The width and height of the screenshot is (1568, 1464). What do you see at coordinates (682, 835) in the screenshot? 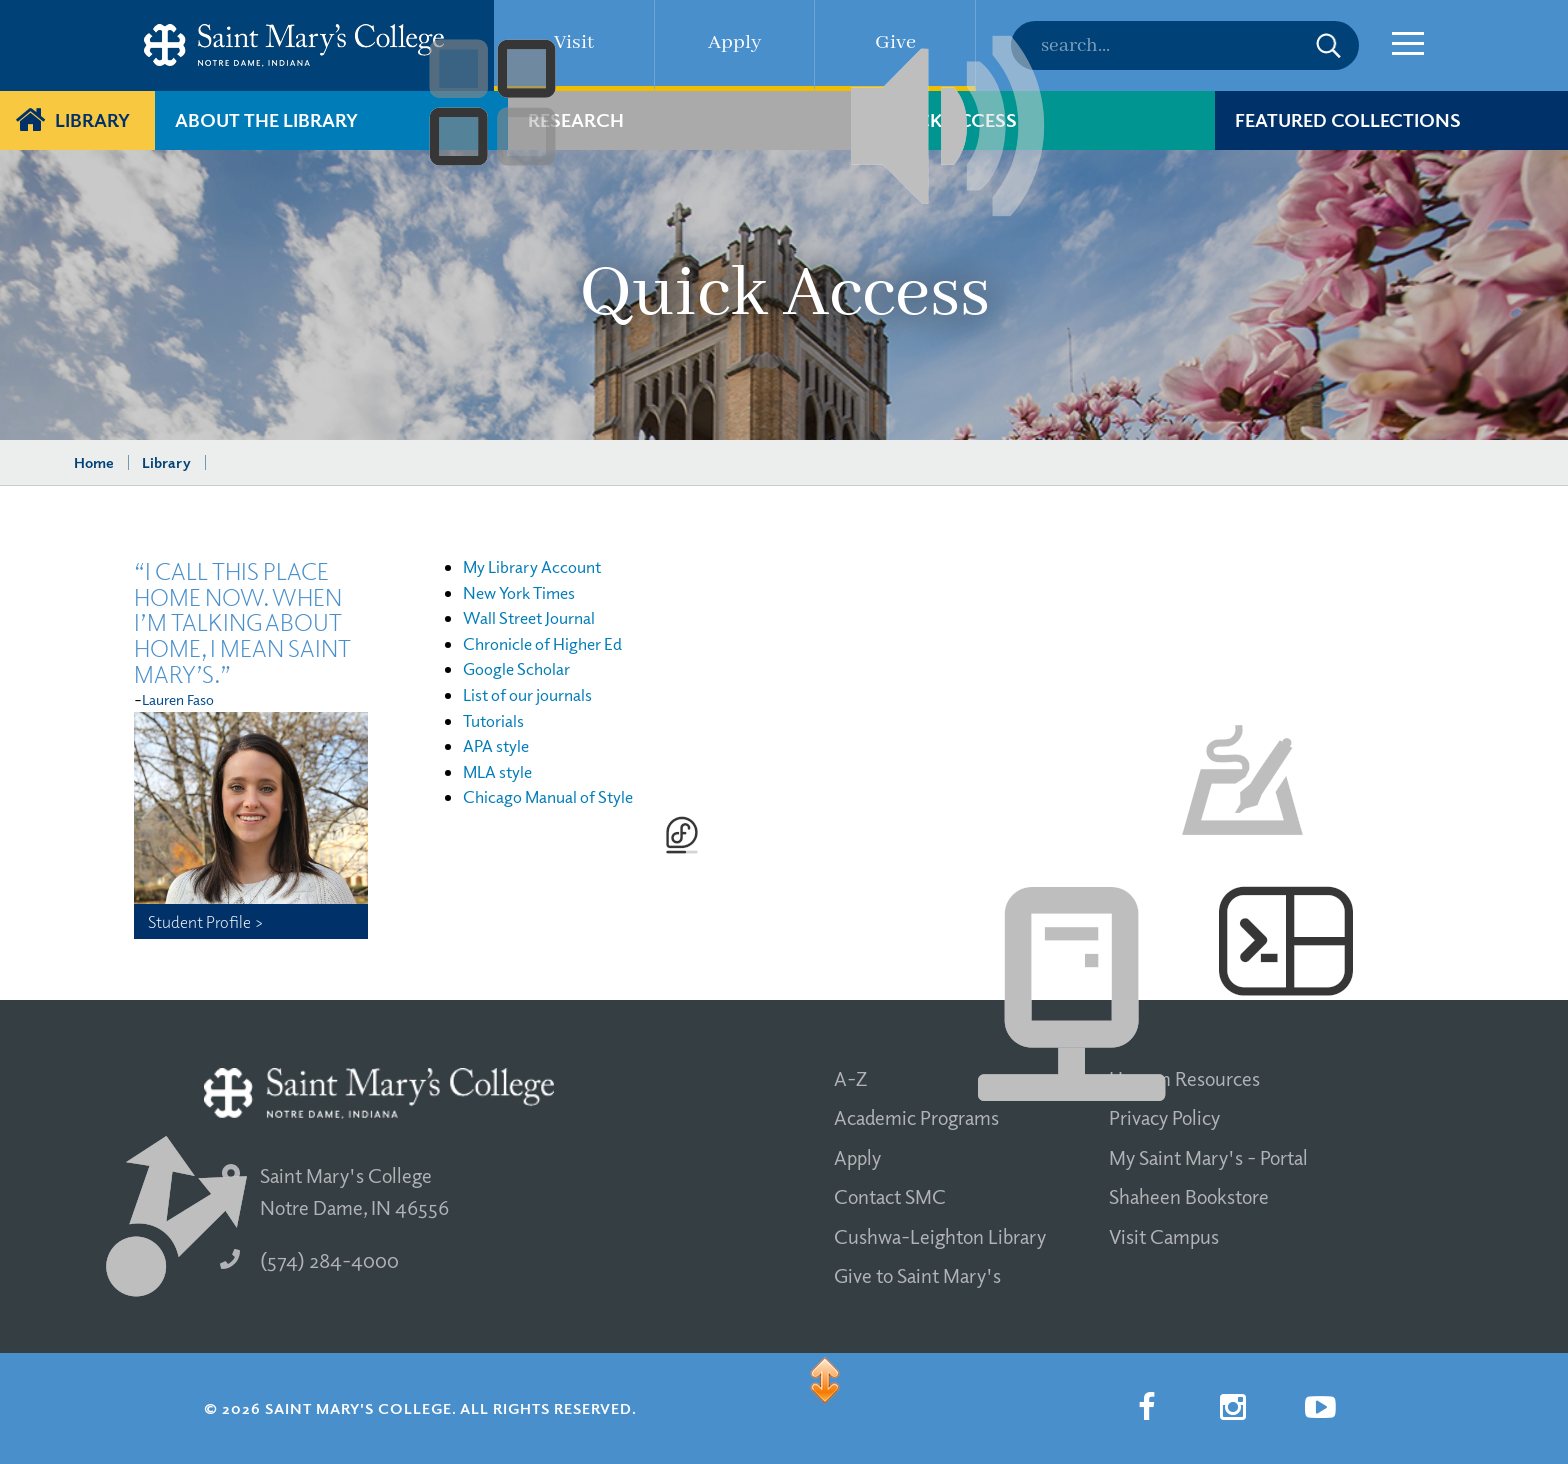
I see `launch fedora linux installer` at bounding box center [682, 835].